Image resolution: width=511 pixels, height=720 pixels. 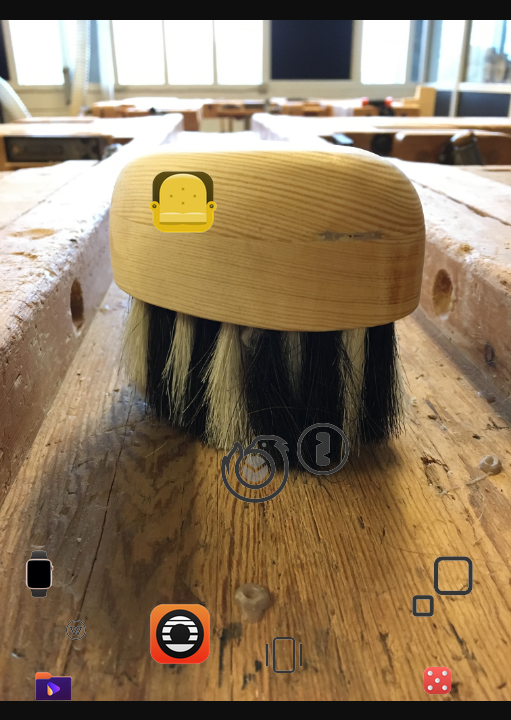 I want to click on access connected or mounted external drives, so click(x=442, y=586).